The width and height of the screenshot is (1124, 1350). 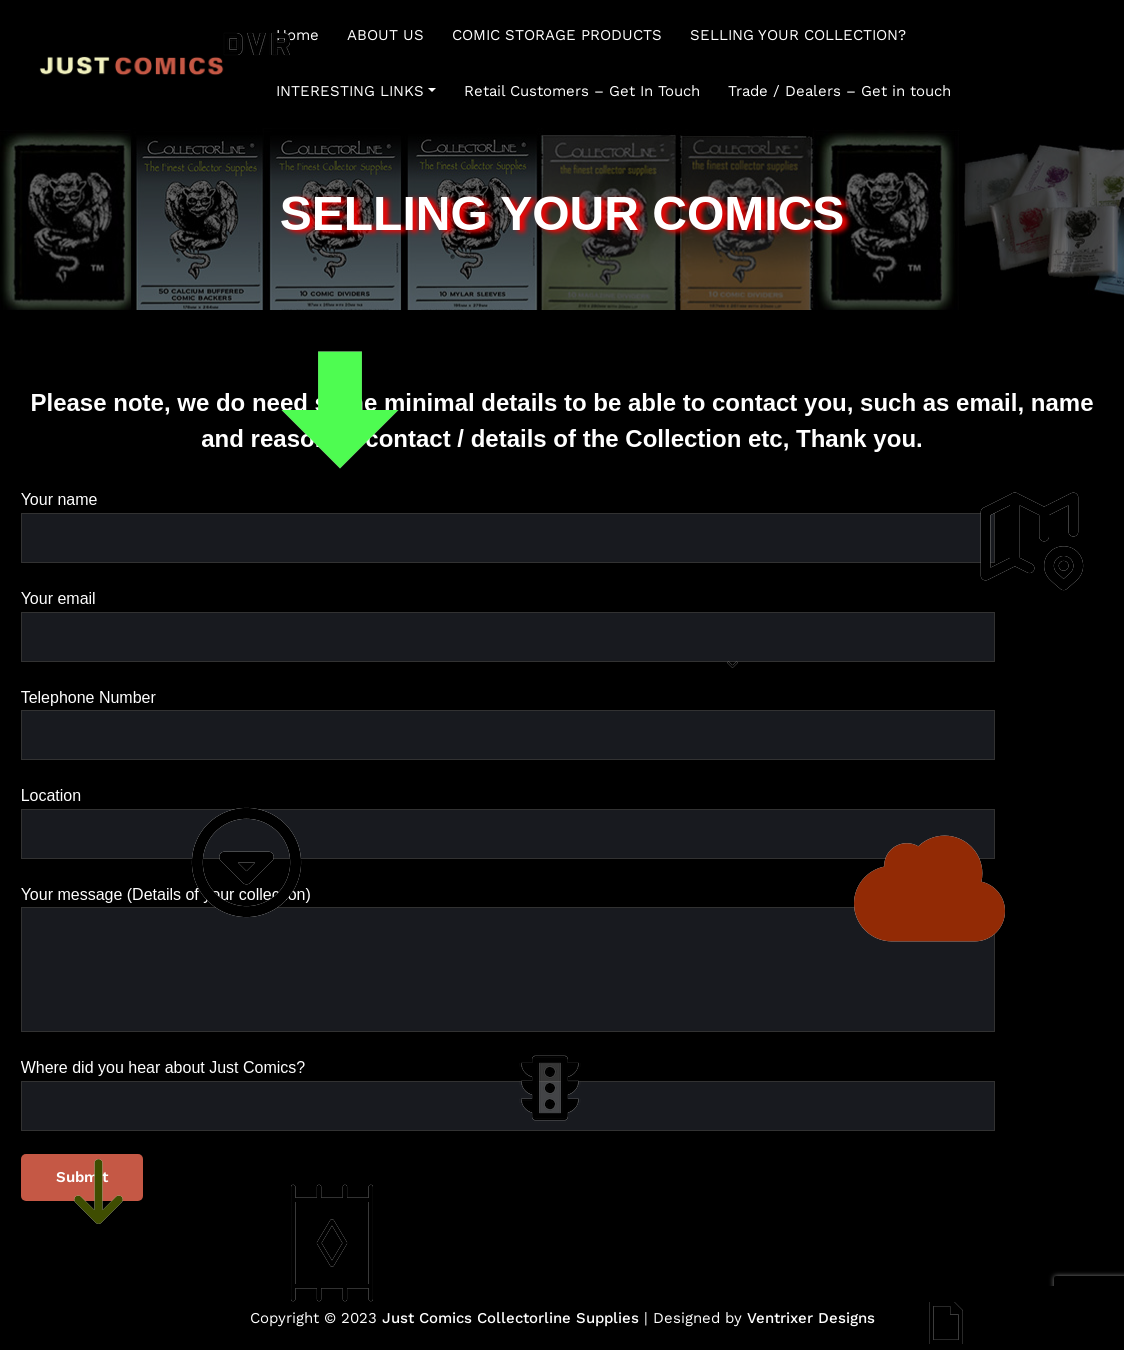 I want to click on expand dropdown menu, so click(x=246, y=862).